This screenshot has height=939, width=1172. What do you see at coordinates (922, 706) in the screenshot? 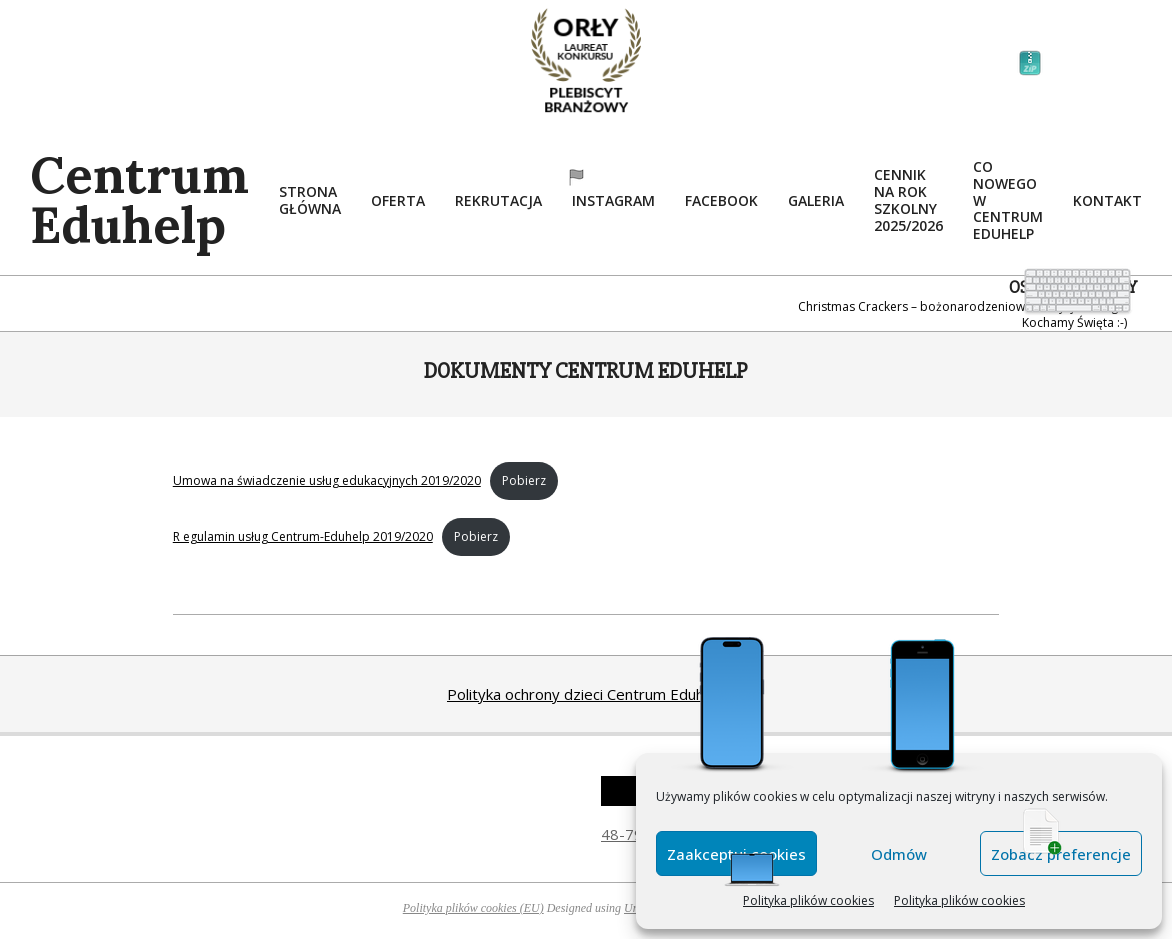
I see `iPhone 5c device icon for system identification` at bounding box center [922, 706].